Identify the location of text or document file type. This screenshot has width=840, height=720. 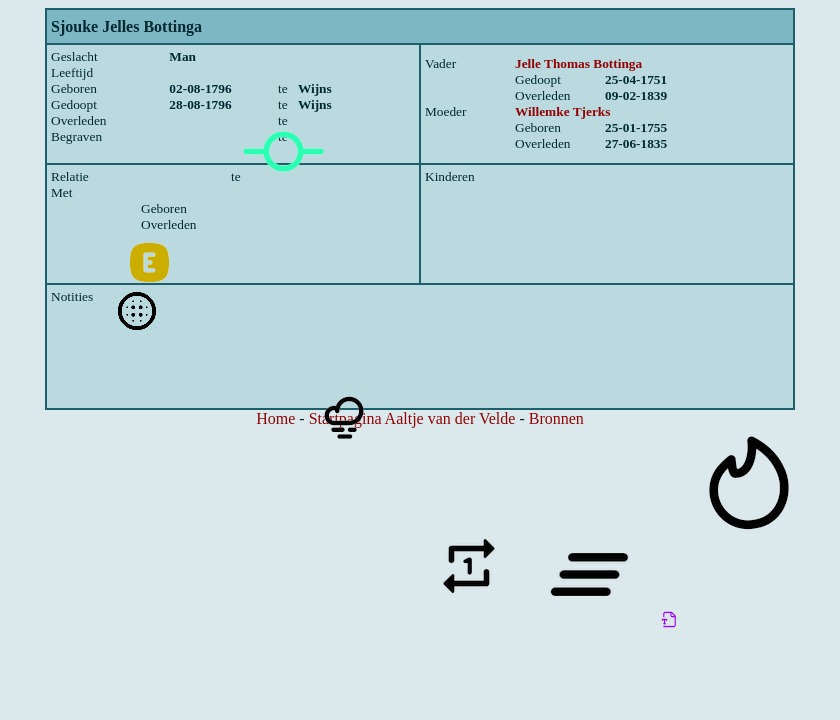
(669, 619).